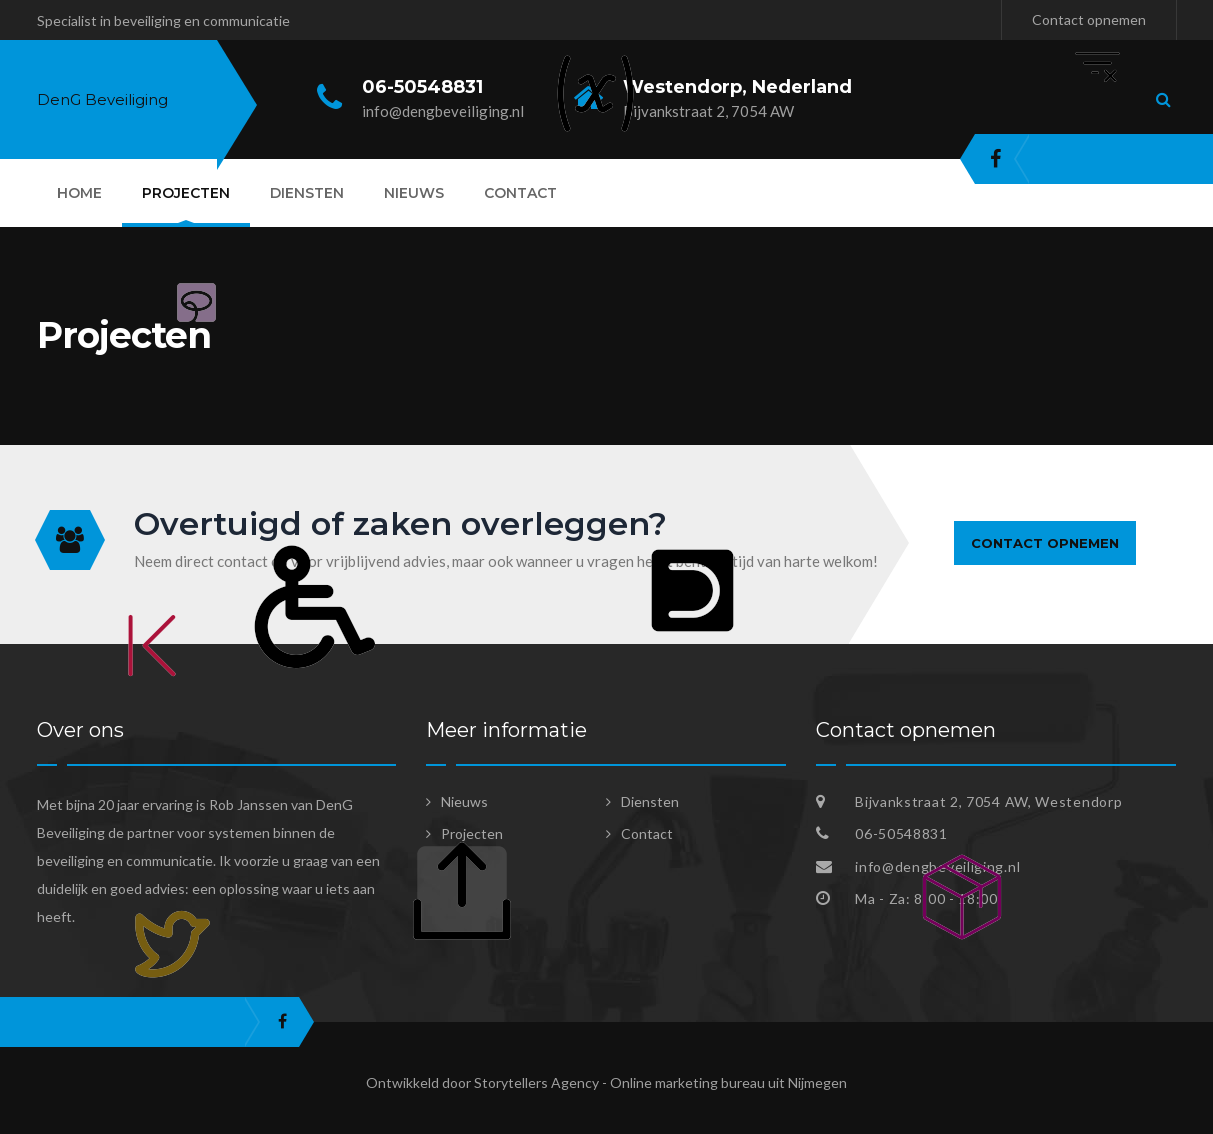 The image size is (1213, 1134). I want to click on indicates wheelchair accessible facilities, so click(305, 609).